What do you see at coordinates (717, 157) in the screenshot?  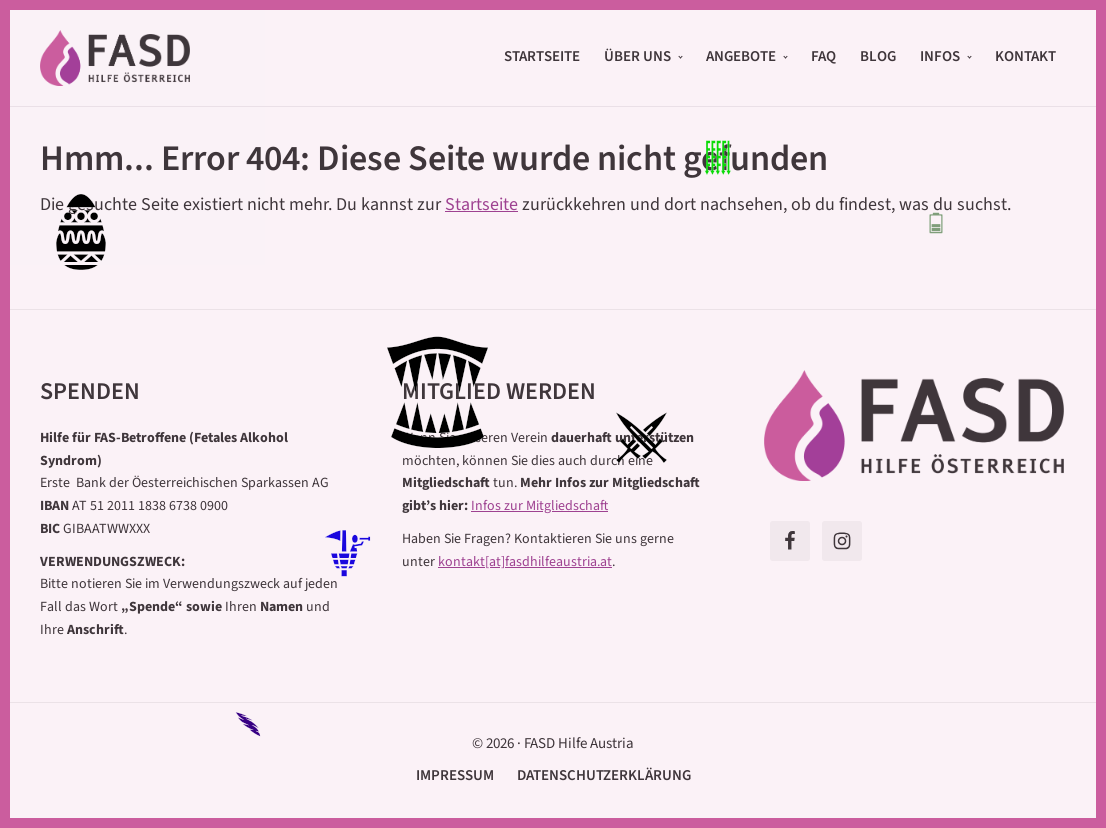 I see `access castle or fortress defenses` at bounding box center [717, 157].